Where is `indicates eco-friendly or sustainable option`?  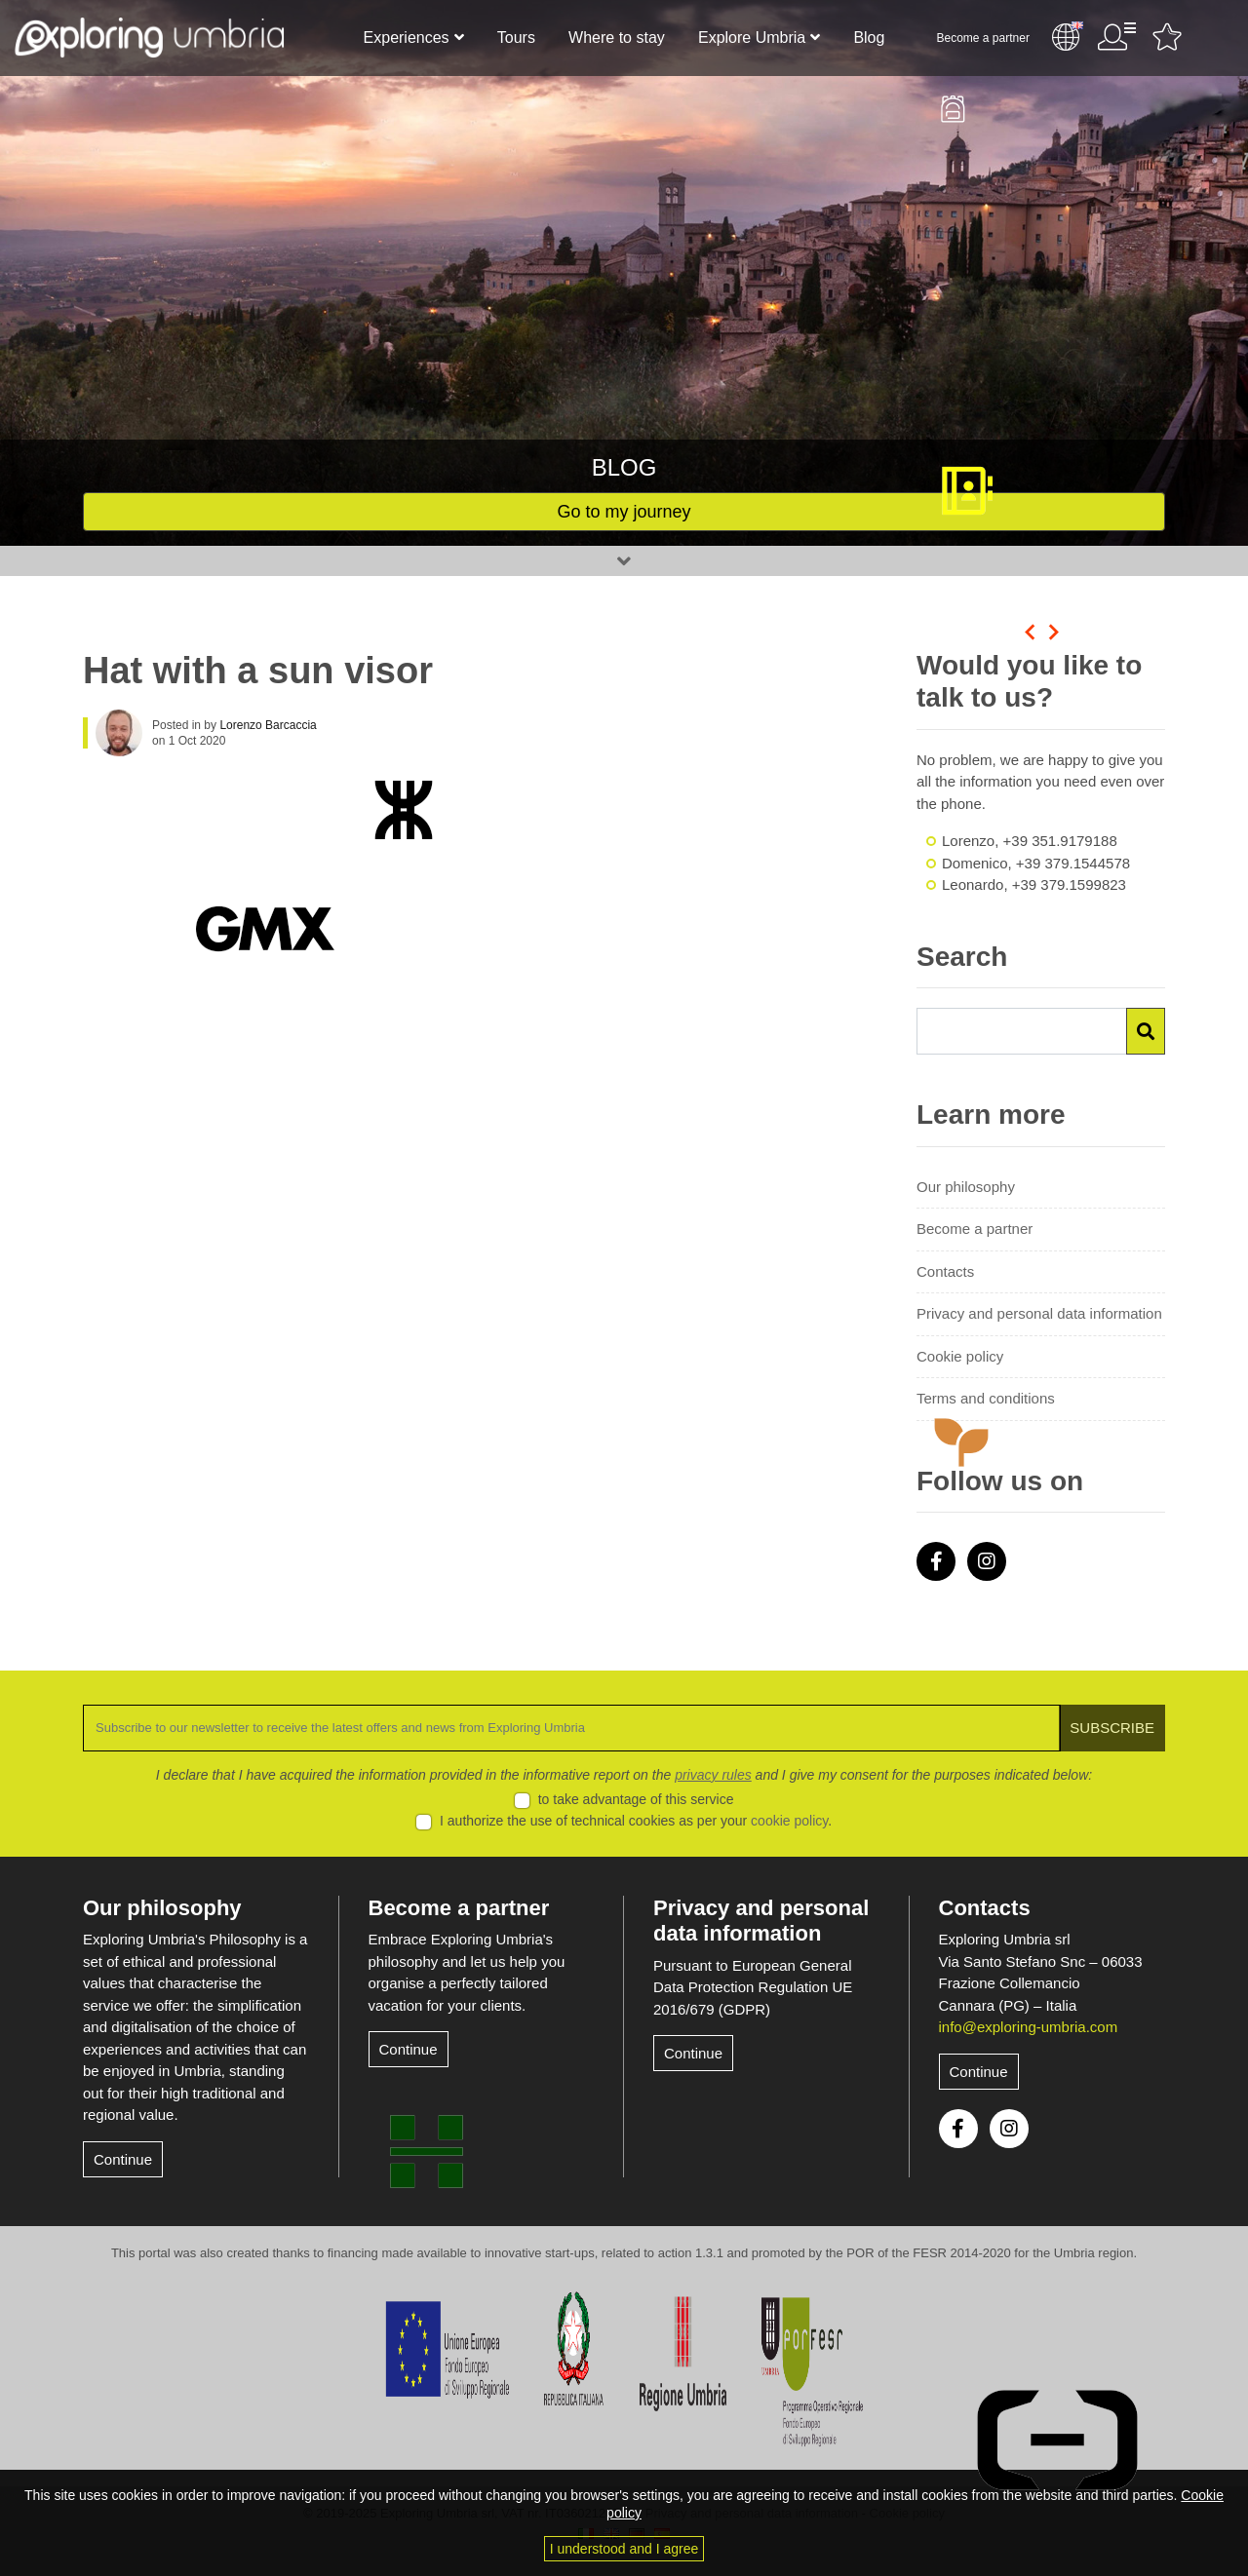
indicates eco-friendly or sustainable option is located at coordinates (961, 1442).